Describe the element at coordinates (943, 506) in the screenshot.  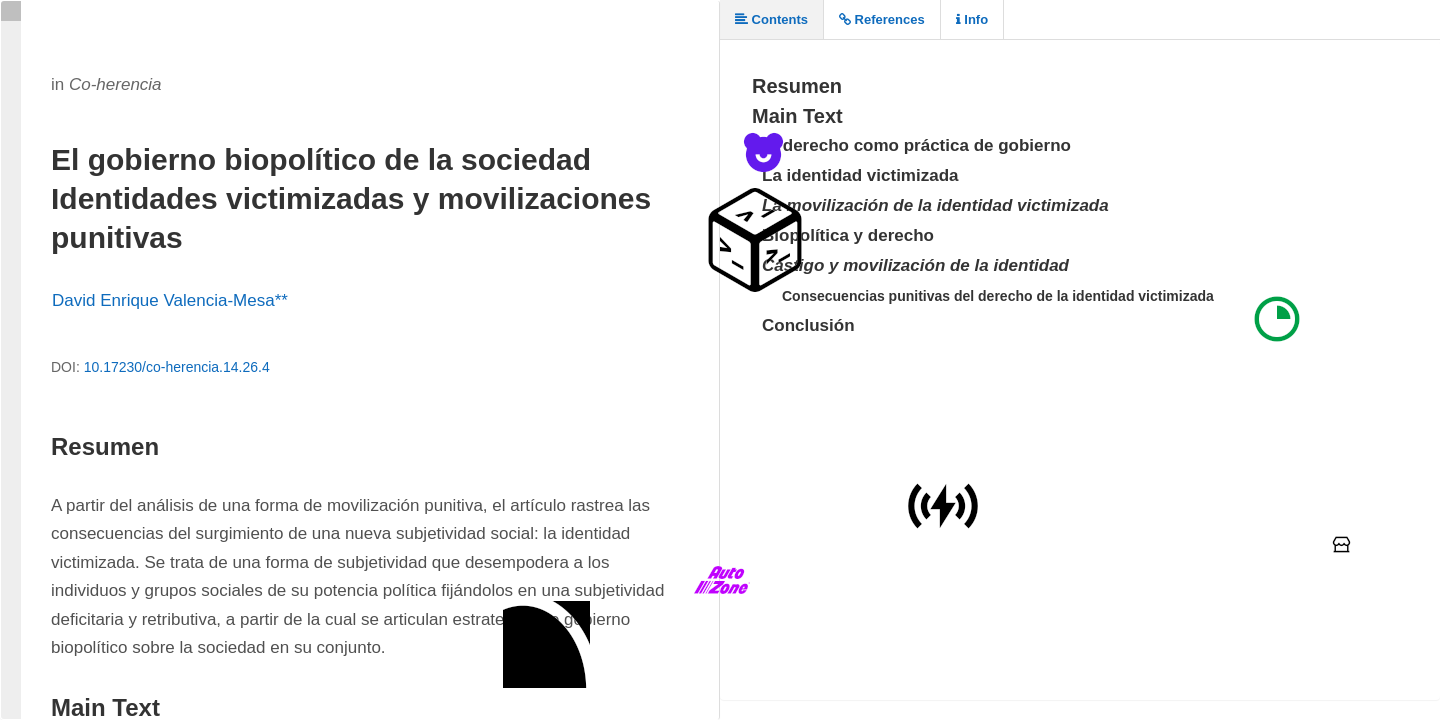
I see `indicates wireless charging is active` at that location.